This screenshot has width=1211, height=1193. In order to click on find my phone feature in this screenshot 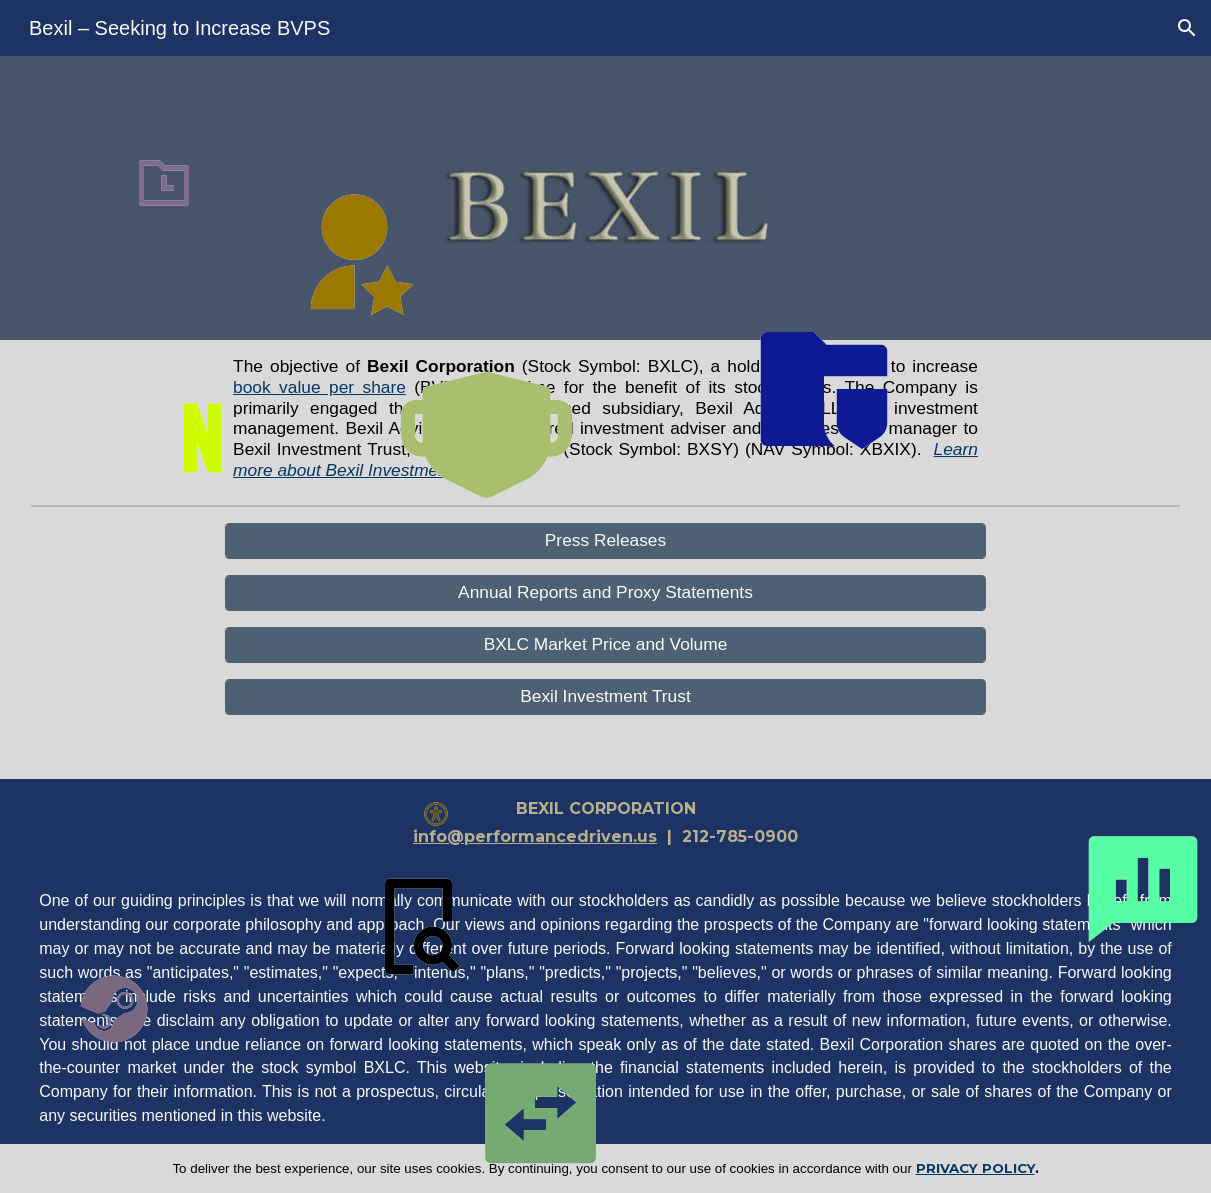, I will do `click(418, 926)`.